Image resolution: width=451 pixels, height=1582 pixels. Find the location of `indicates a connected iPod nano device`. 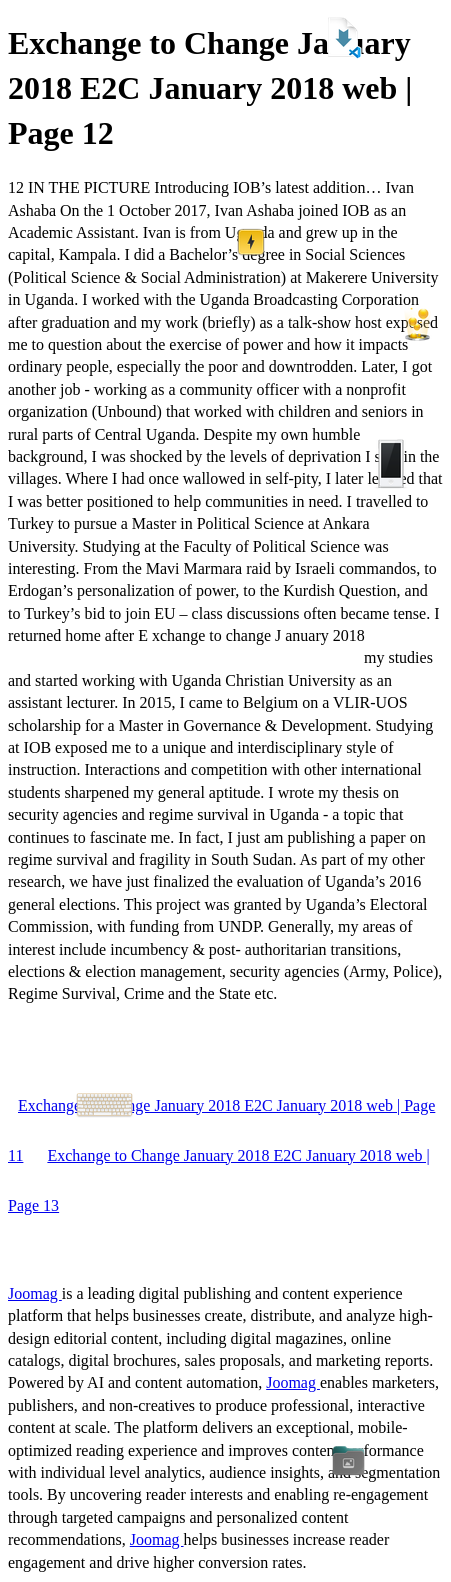

indicates a connected iPod nano device is located at coordinates (391, 464).